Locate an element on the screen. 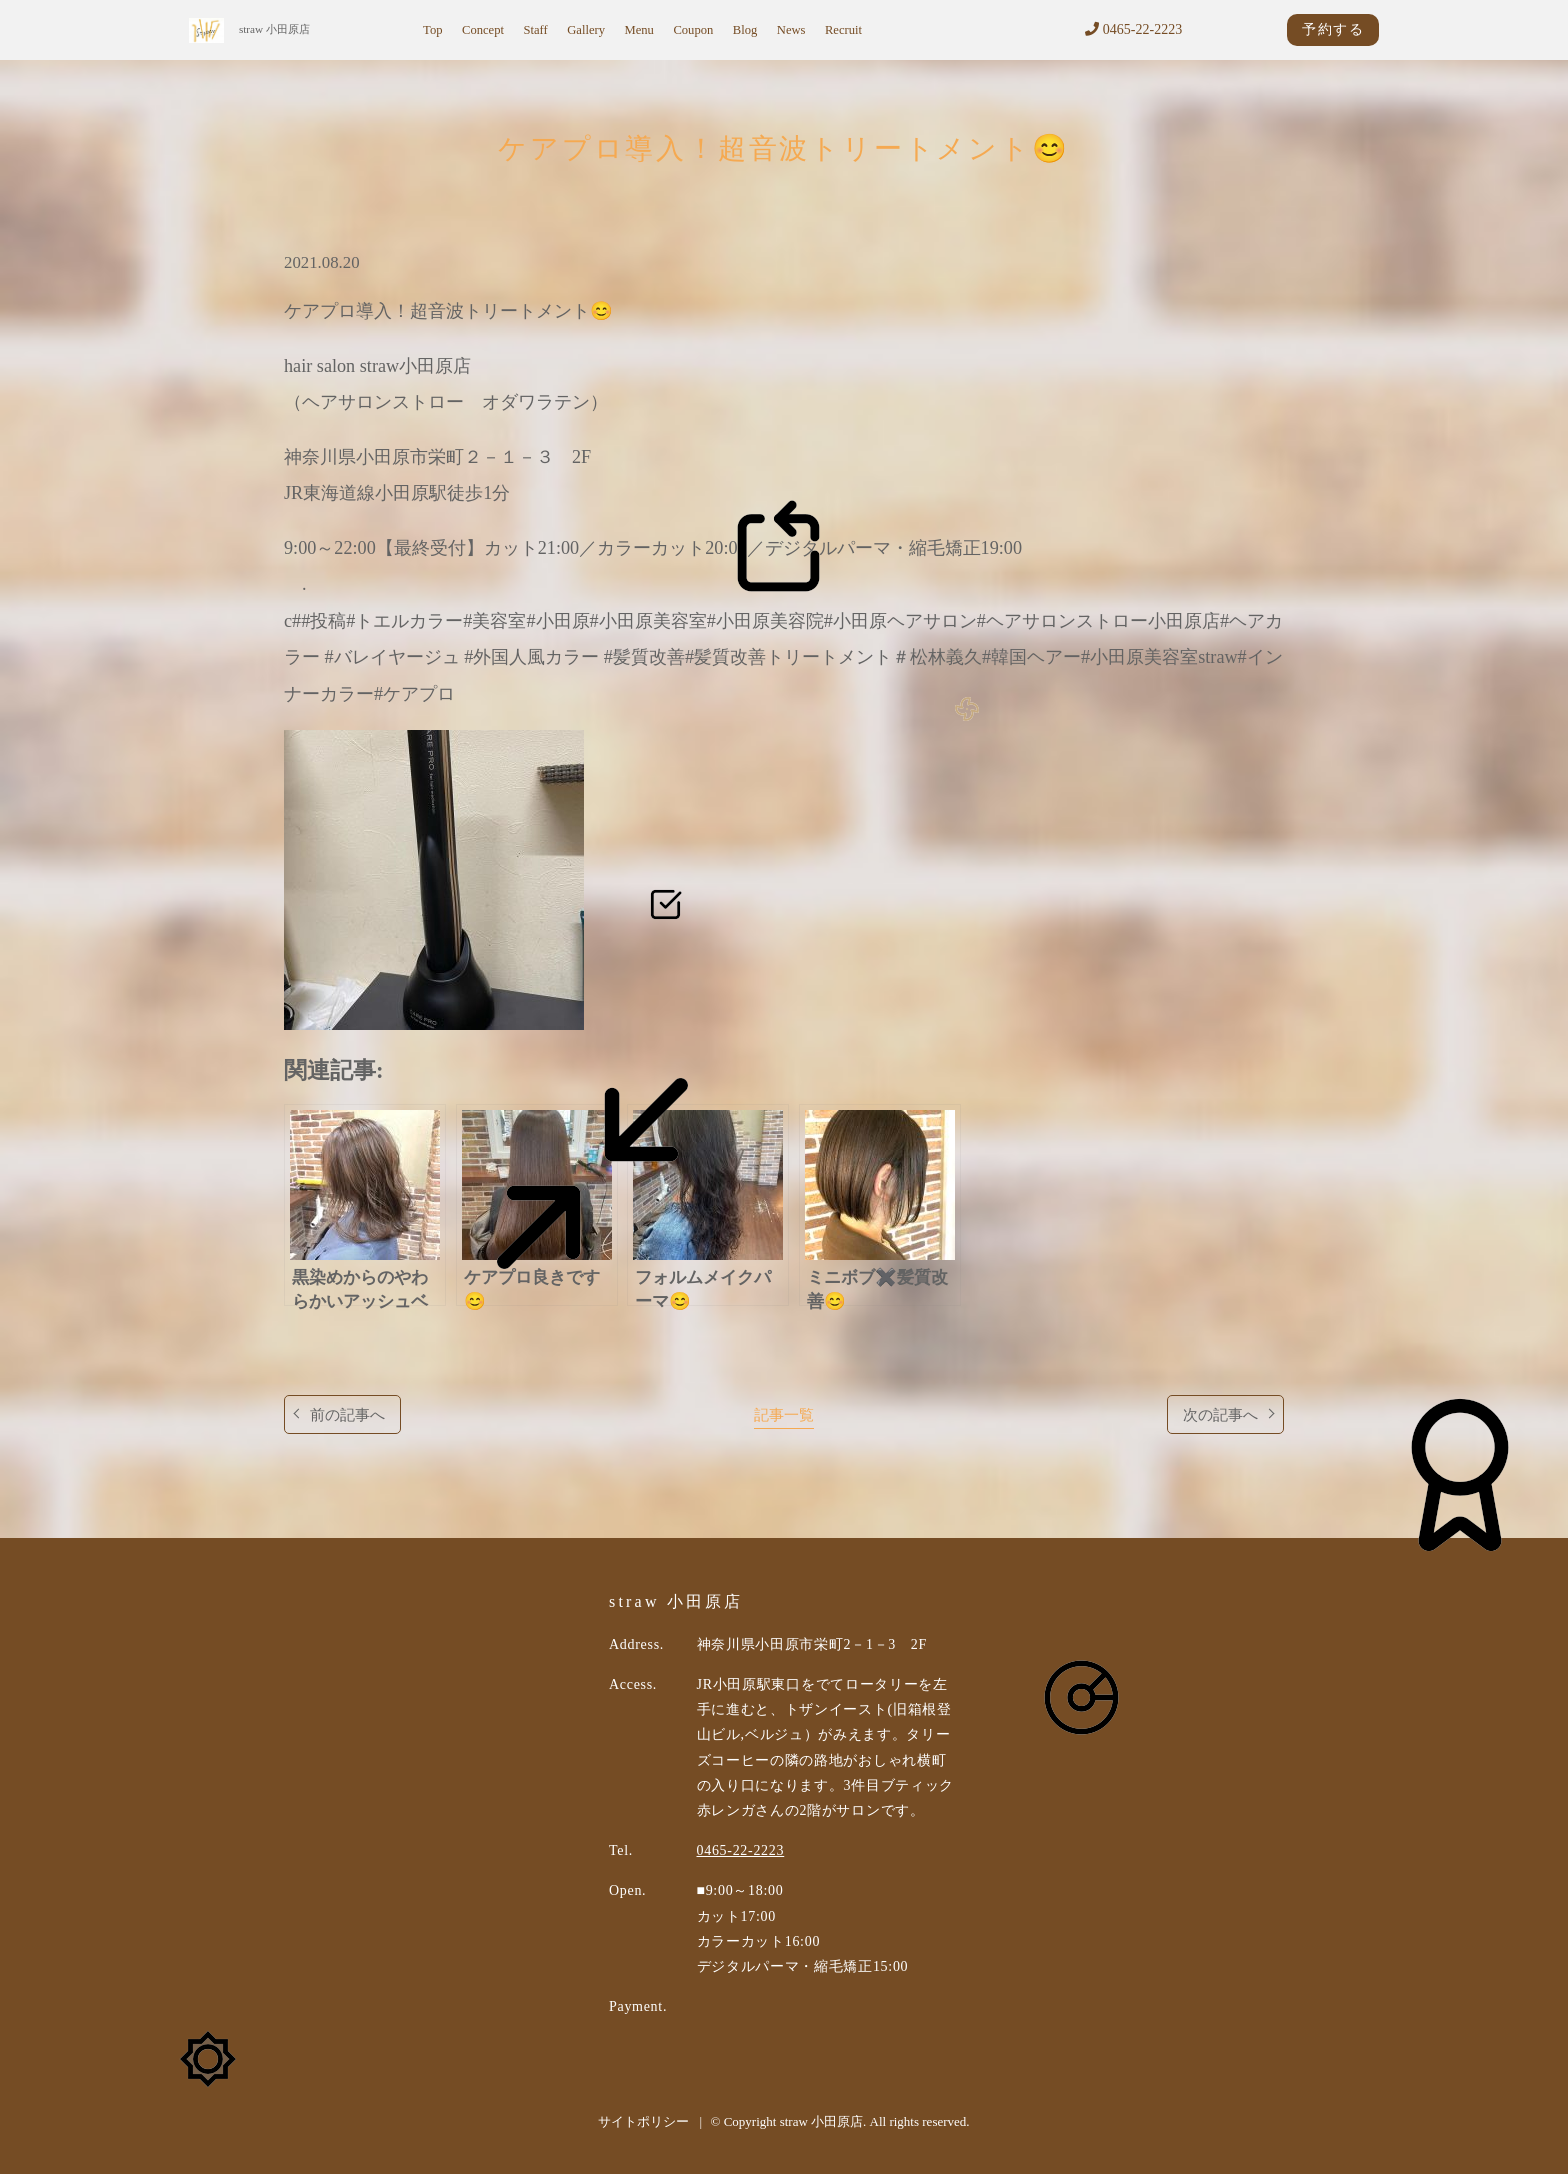 This screenshot has width=1568, height=2174. view achievements or awards is located at coordinates (1460, 1475).